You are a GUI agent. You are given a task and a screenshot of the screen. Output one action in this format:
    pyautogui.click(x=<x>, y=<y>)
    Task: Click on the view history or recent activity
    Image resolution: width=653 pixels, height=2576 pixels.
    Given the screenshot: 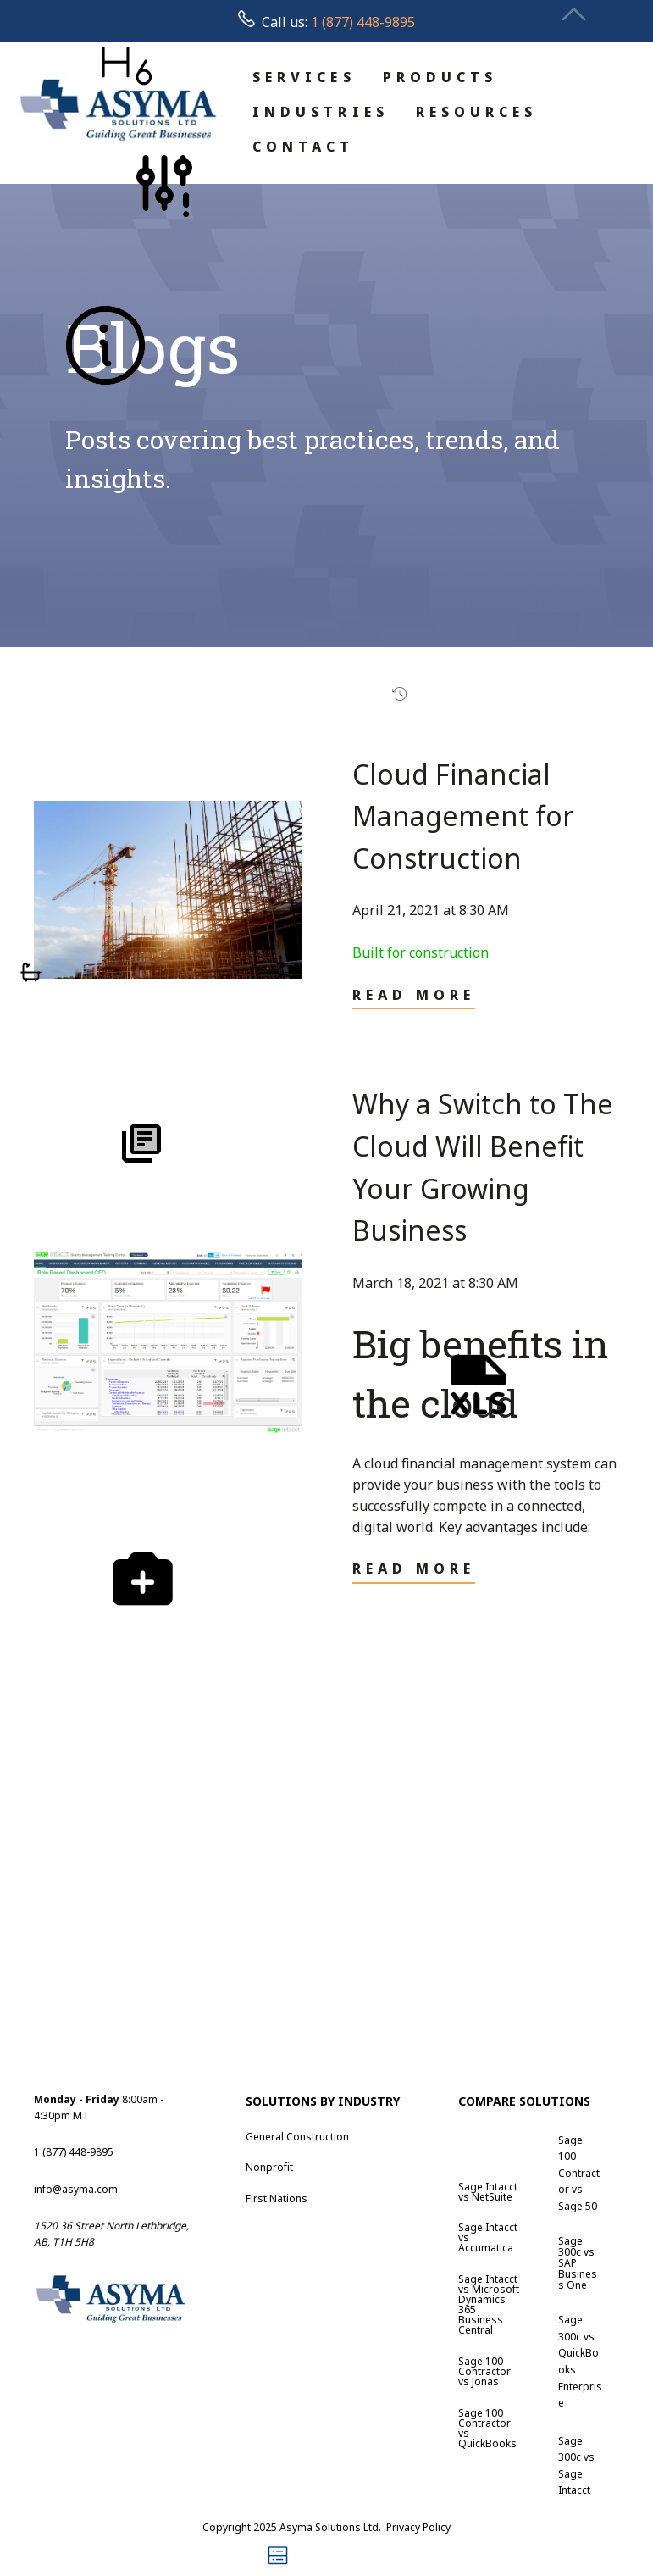 What is the action you would take?
    pyautogui.click(x=400, y=694)
    